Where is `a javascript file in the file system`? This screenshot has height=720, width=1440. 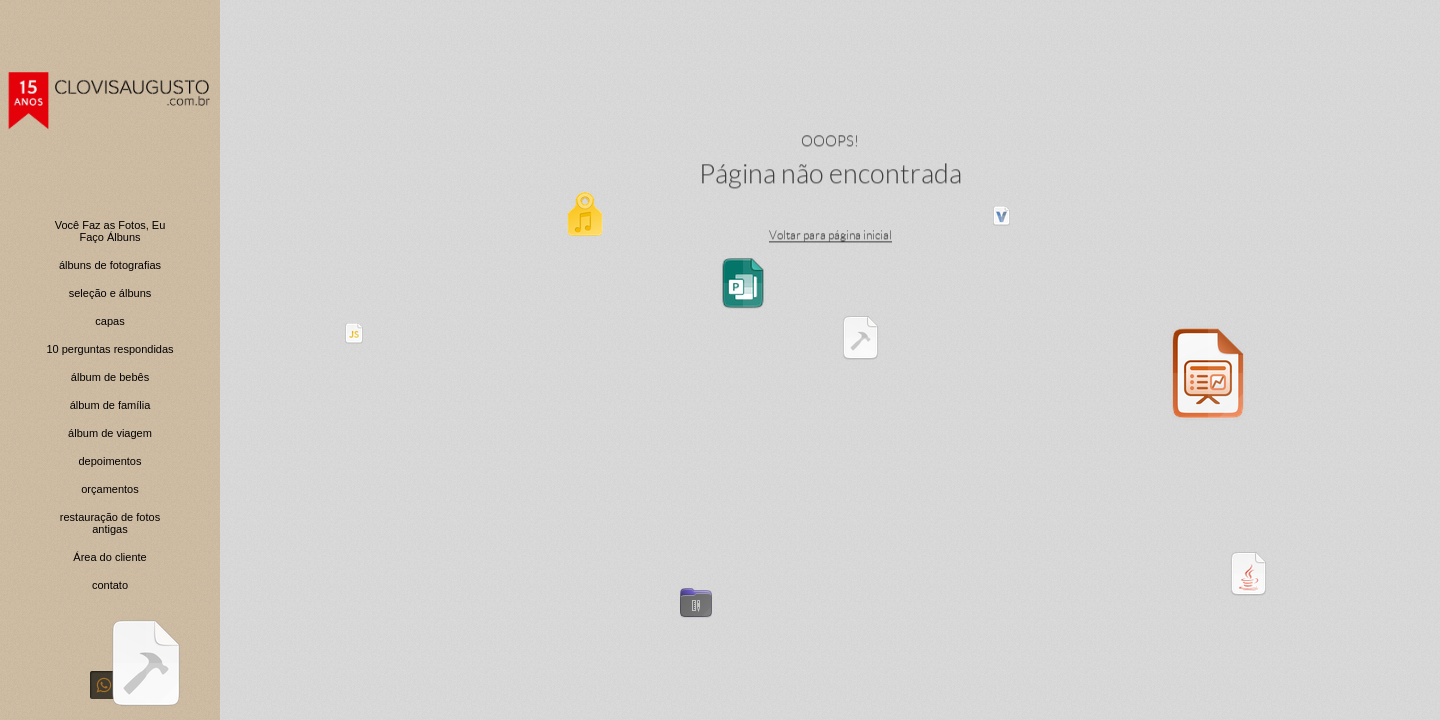 a javascript file in the file system is located at coordinates (354, 333).